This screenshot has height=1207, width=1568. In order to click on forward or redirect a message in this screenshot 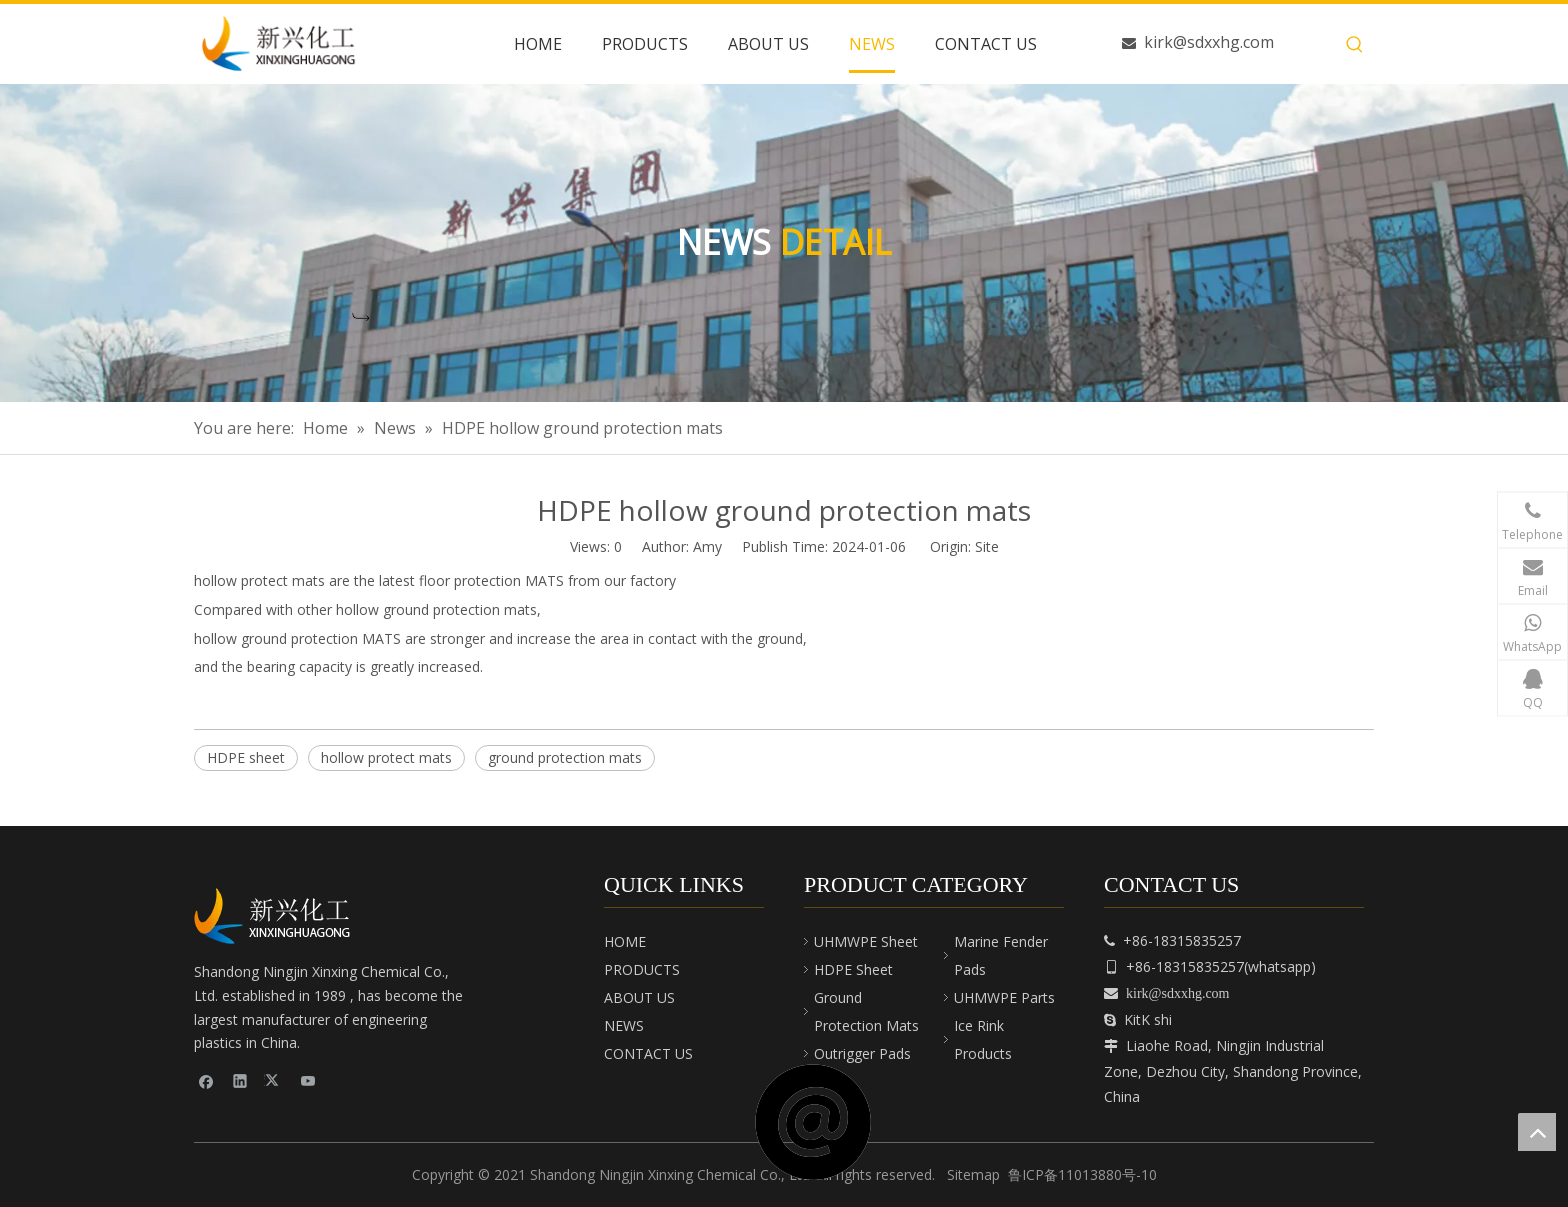, I will do `click(361, 317)`.